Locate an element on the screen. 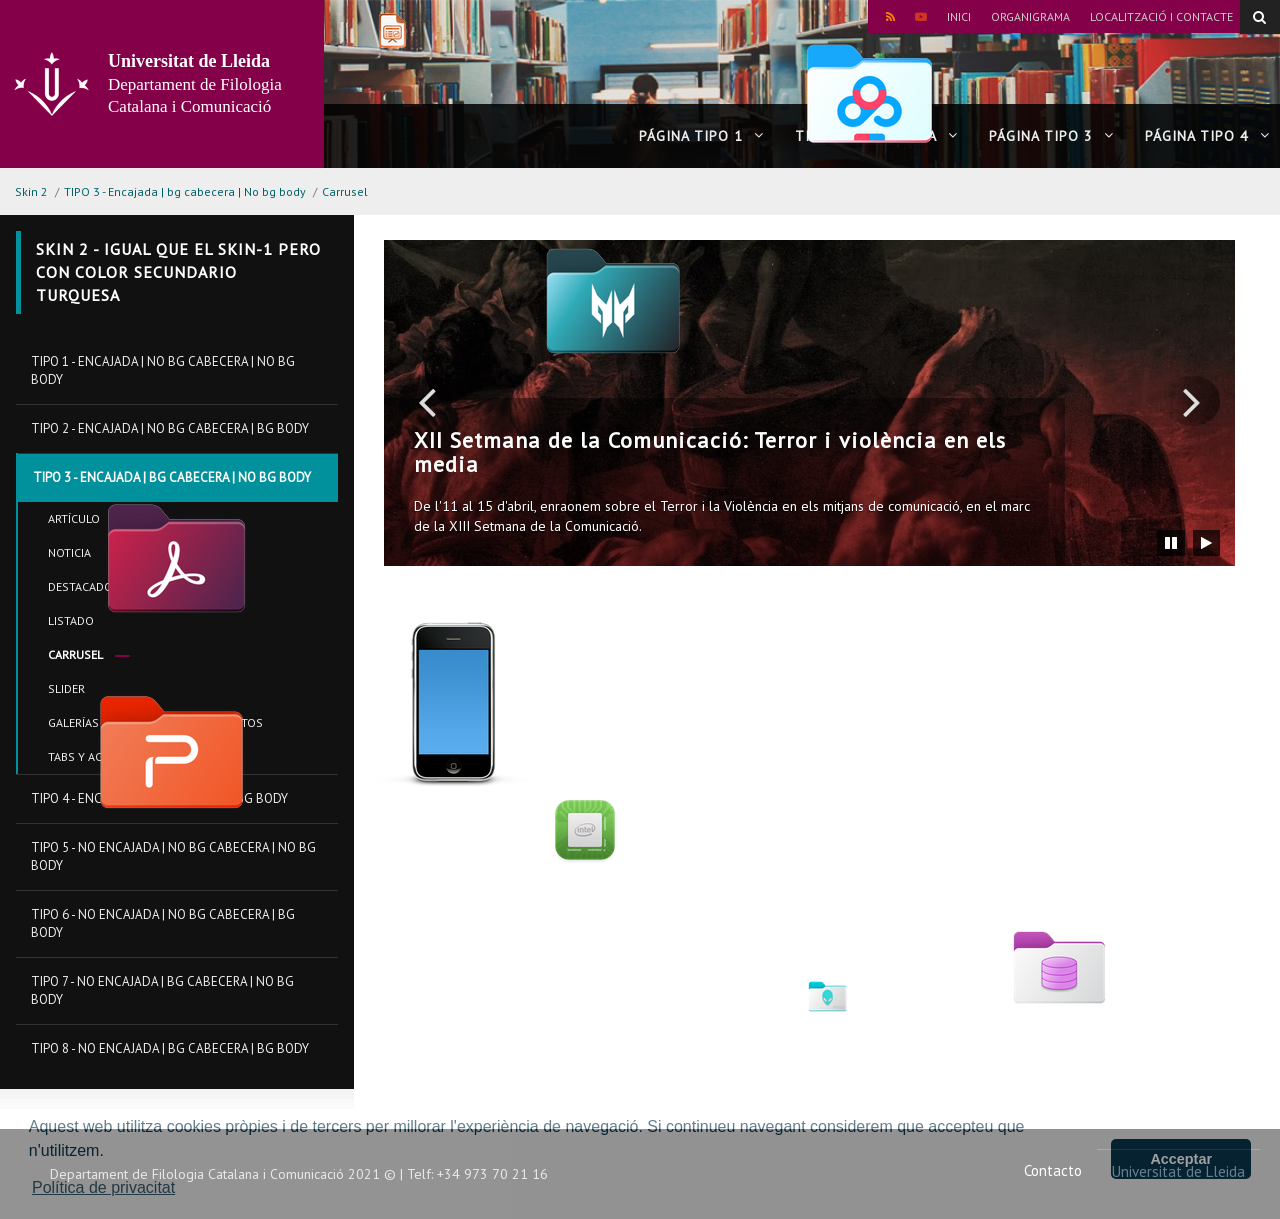 This screenshot has height=1219, width=1280. connect or sync an iPhone device is located at coordinates (453, 702).